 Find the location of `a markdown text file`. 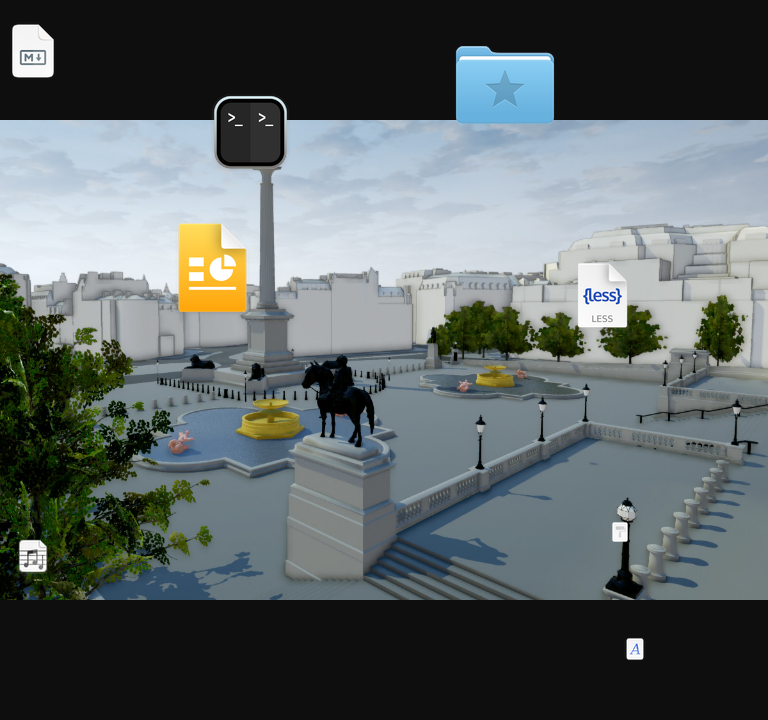

a markdown text file is located at coordinates (33, 51).